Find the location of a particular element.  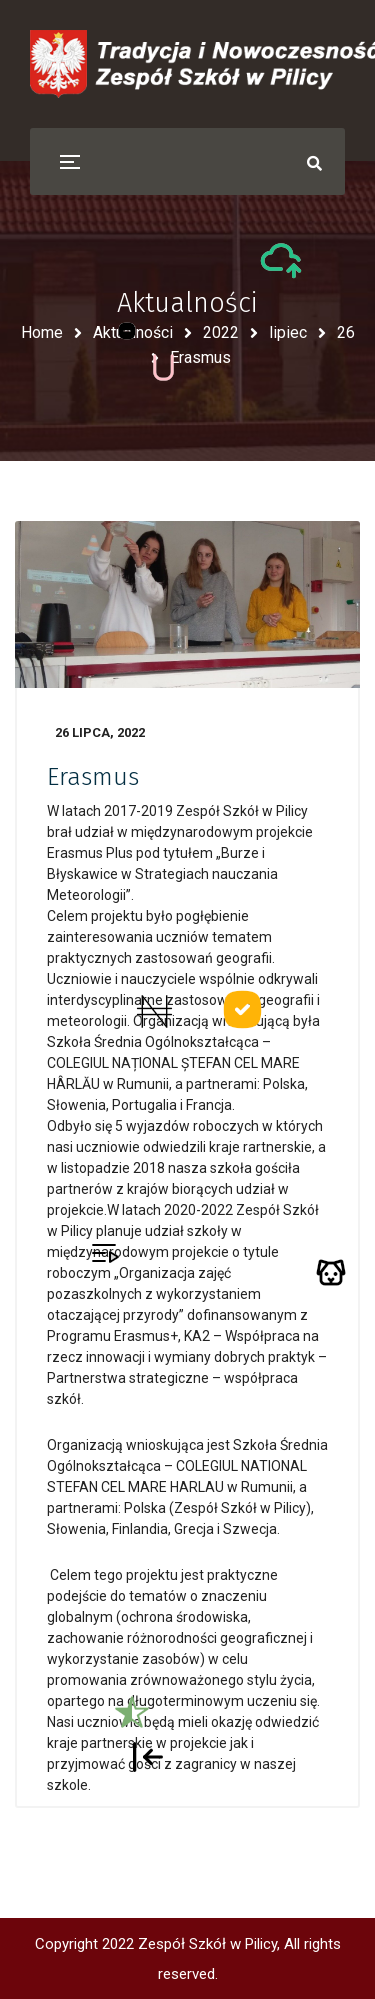

remove an item from a list or collection is located at coordinates (127, 331).